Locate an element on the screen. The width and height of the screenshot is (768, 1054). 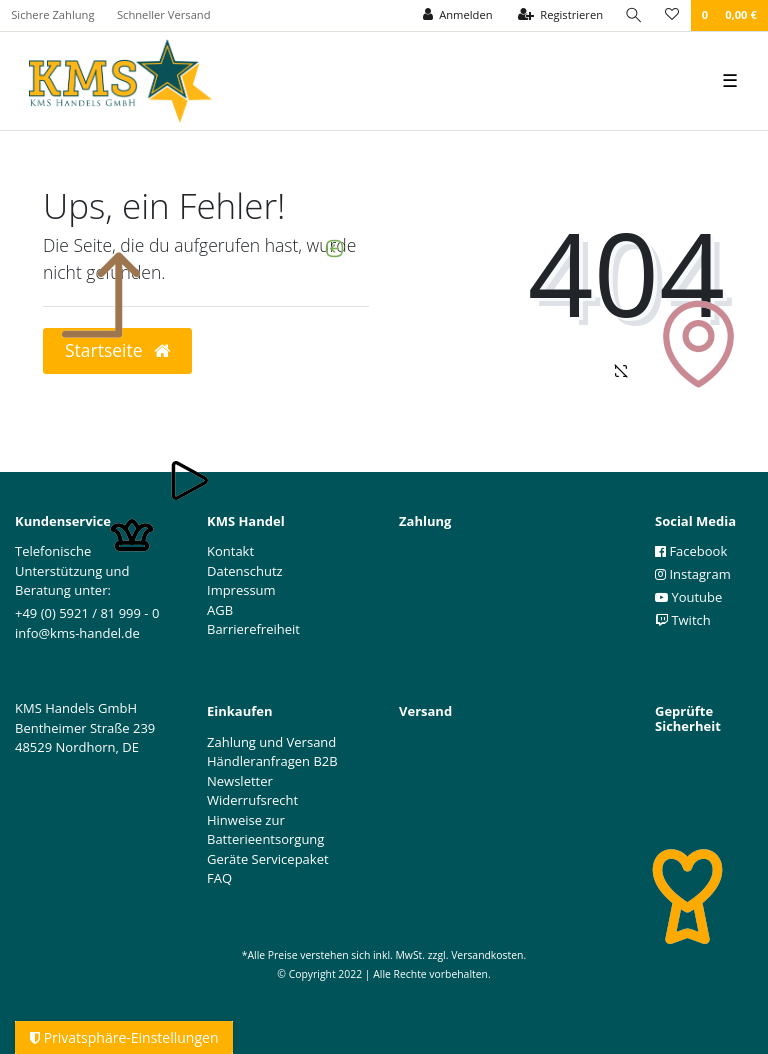
go back to the previous screen is located at coordinates (334, 248).